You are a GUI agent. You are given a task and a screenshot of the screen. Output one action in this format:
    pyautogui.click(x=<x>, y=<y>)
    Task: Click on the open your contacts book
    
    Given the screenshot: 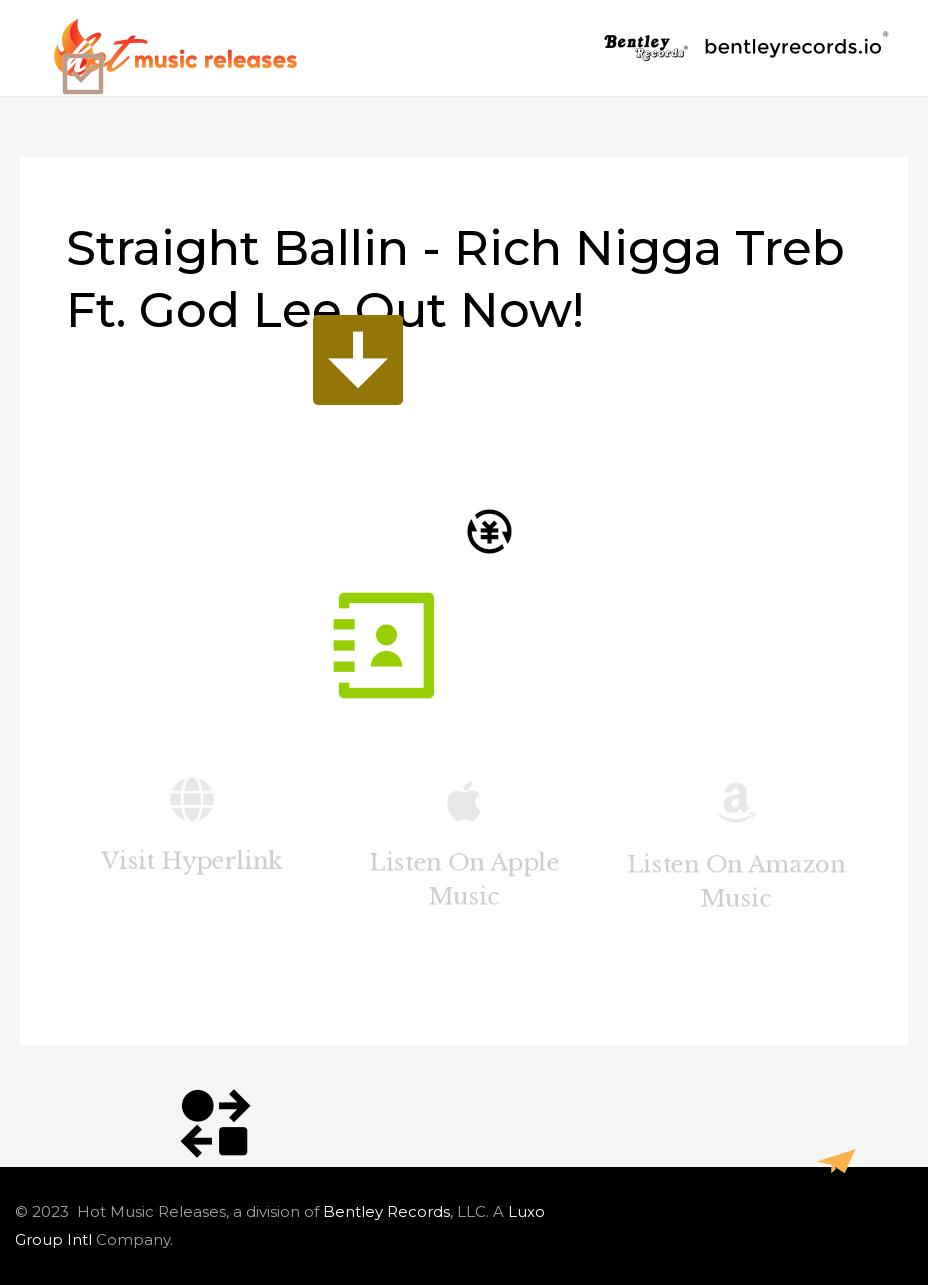 What is the action you would take?
    pyautogui.click(x=386, y=645)
    